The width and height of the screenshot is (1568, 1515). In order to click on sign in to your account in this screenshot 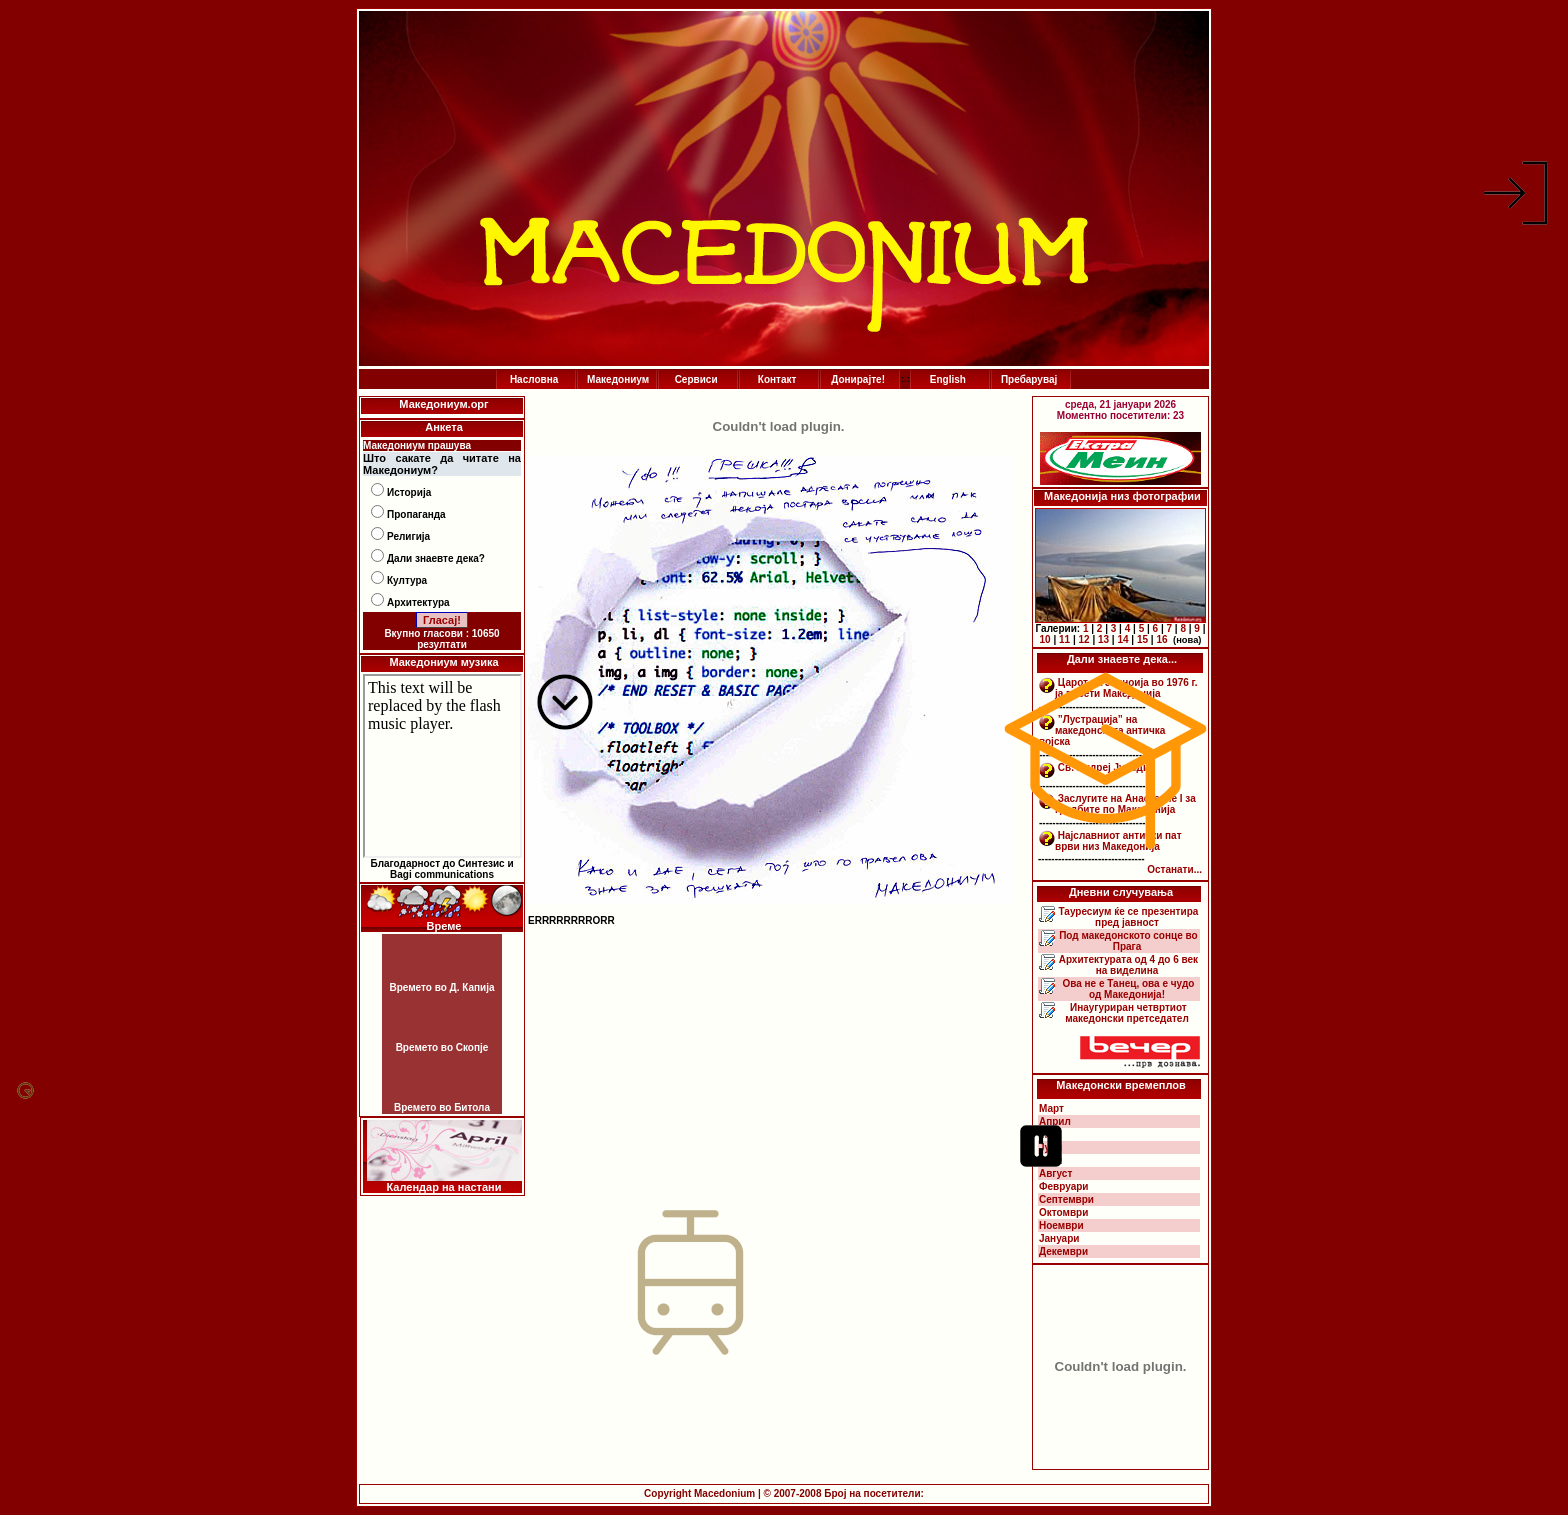, I will do `click(1521, 193)`.